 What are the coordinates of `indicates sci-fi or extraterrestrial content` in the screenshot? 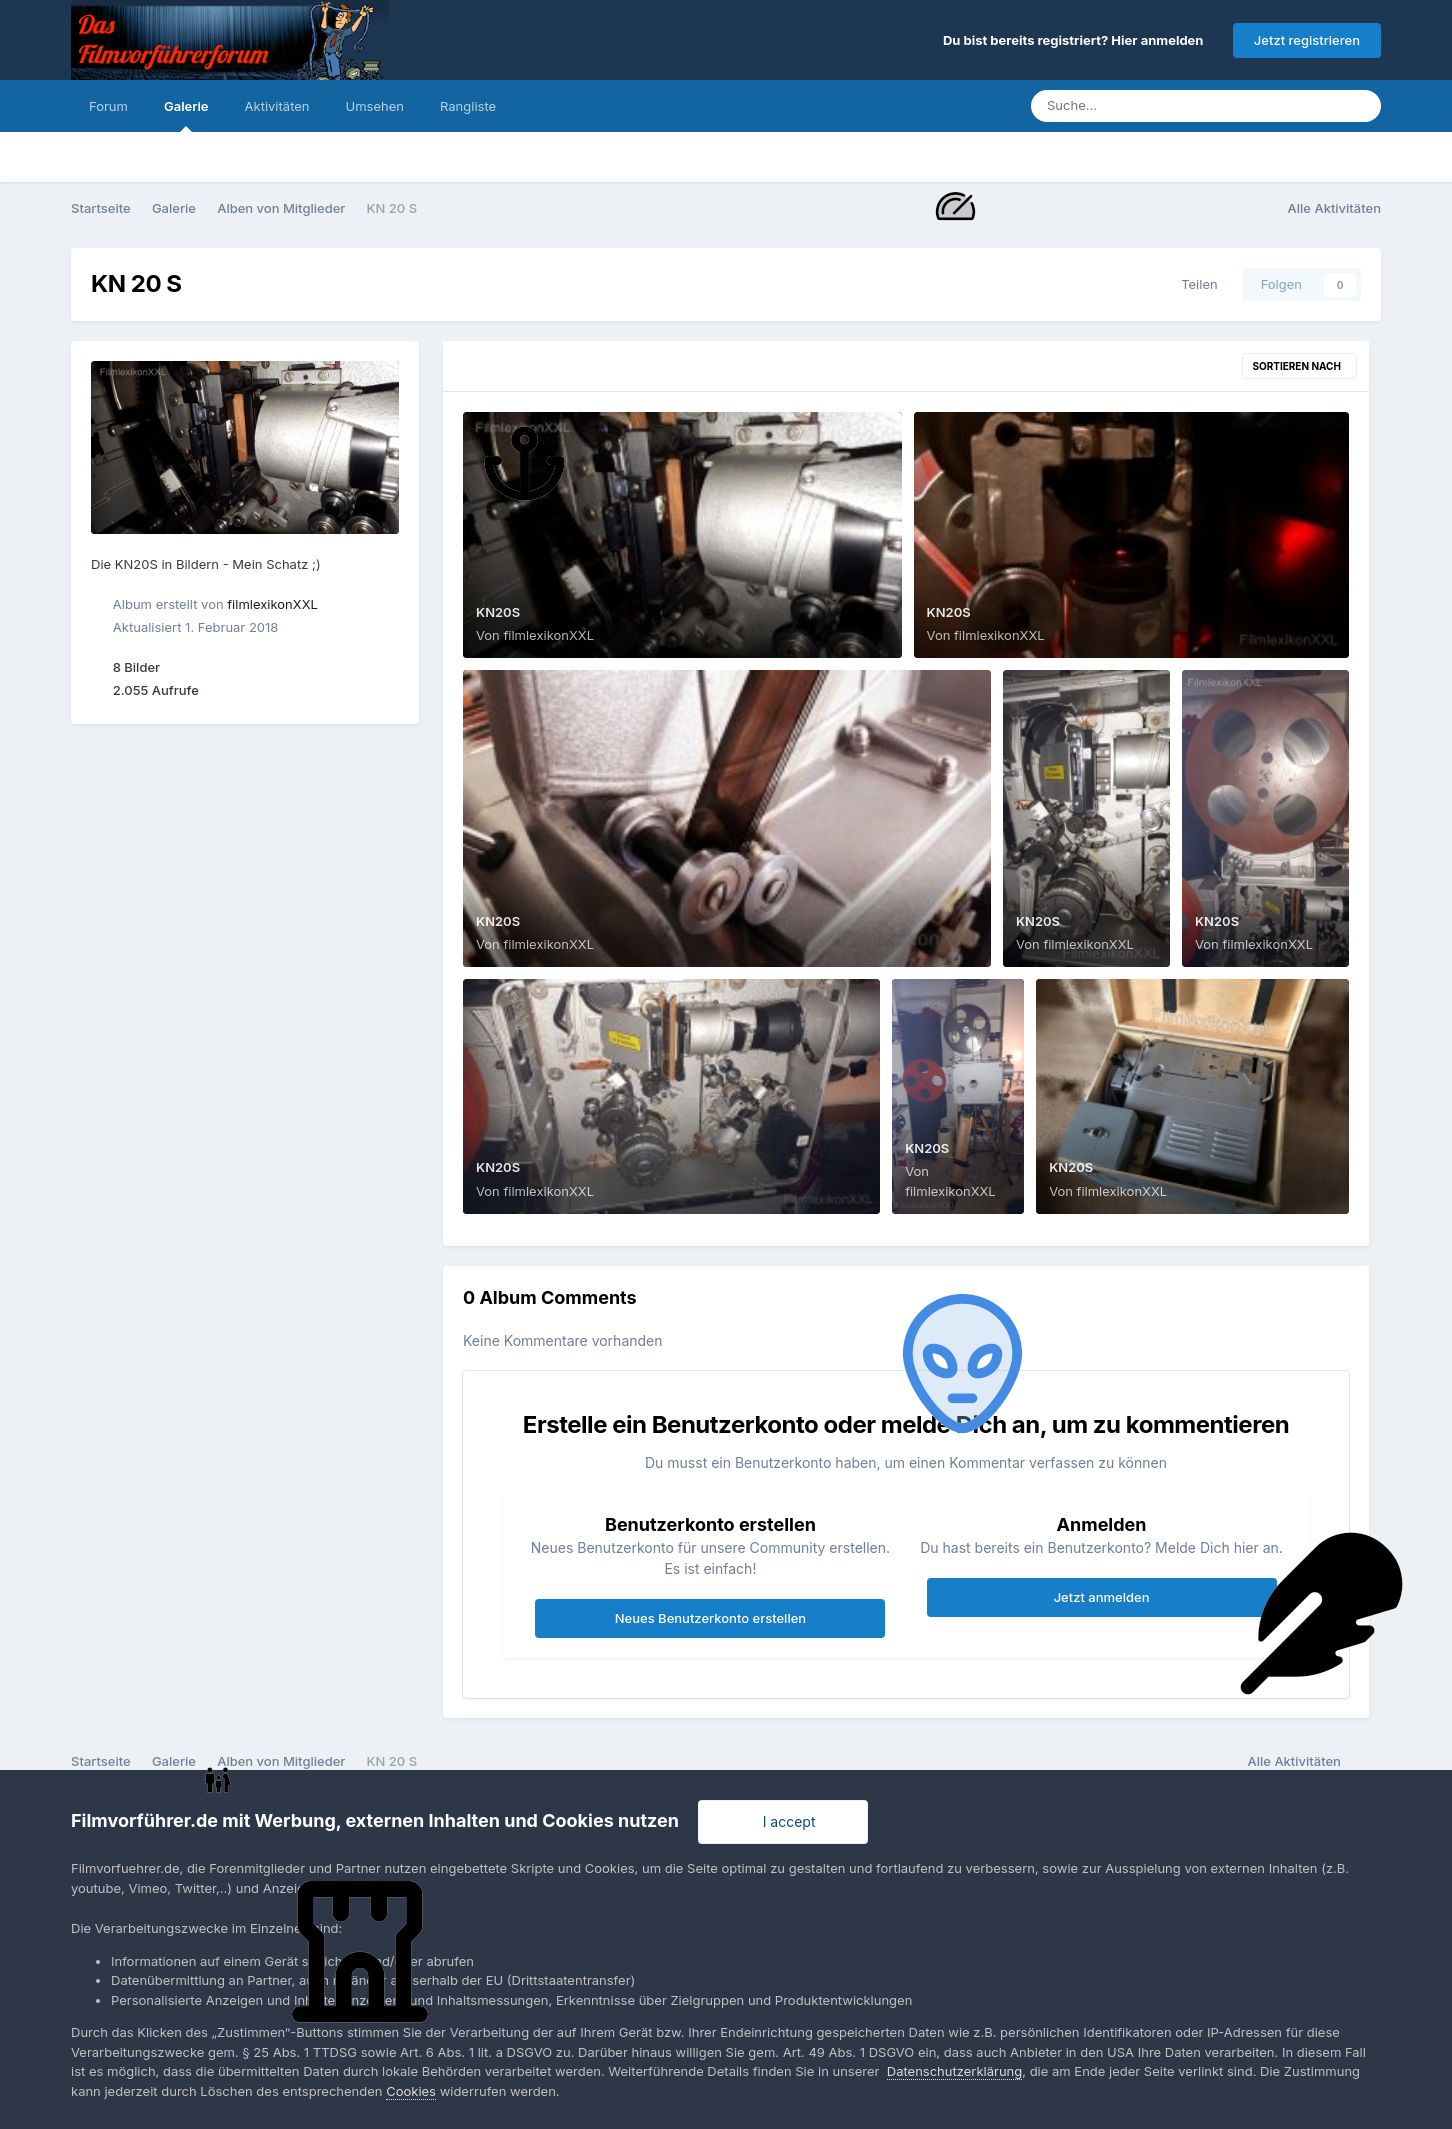 It's located at (962, 1363).